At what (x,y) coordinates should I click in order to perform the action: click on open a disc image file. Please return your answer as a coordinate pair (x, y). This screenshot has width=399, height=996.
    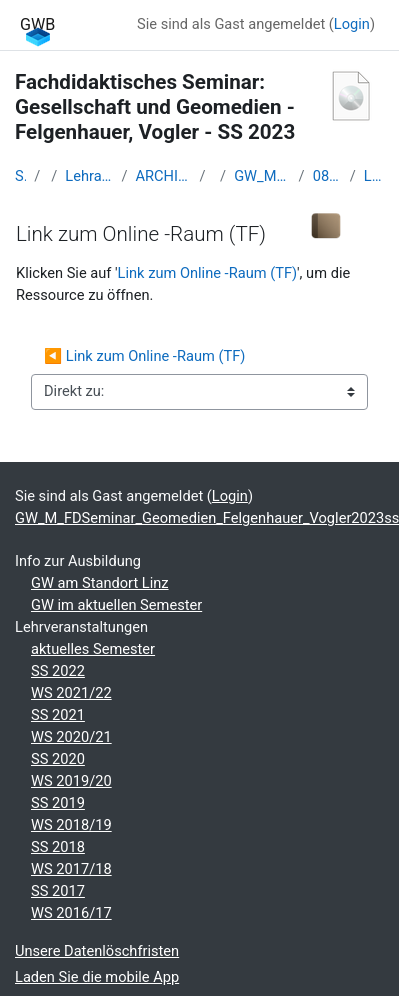
    Looking at the image, I should click on (351, 96).